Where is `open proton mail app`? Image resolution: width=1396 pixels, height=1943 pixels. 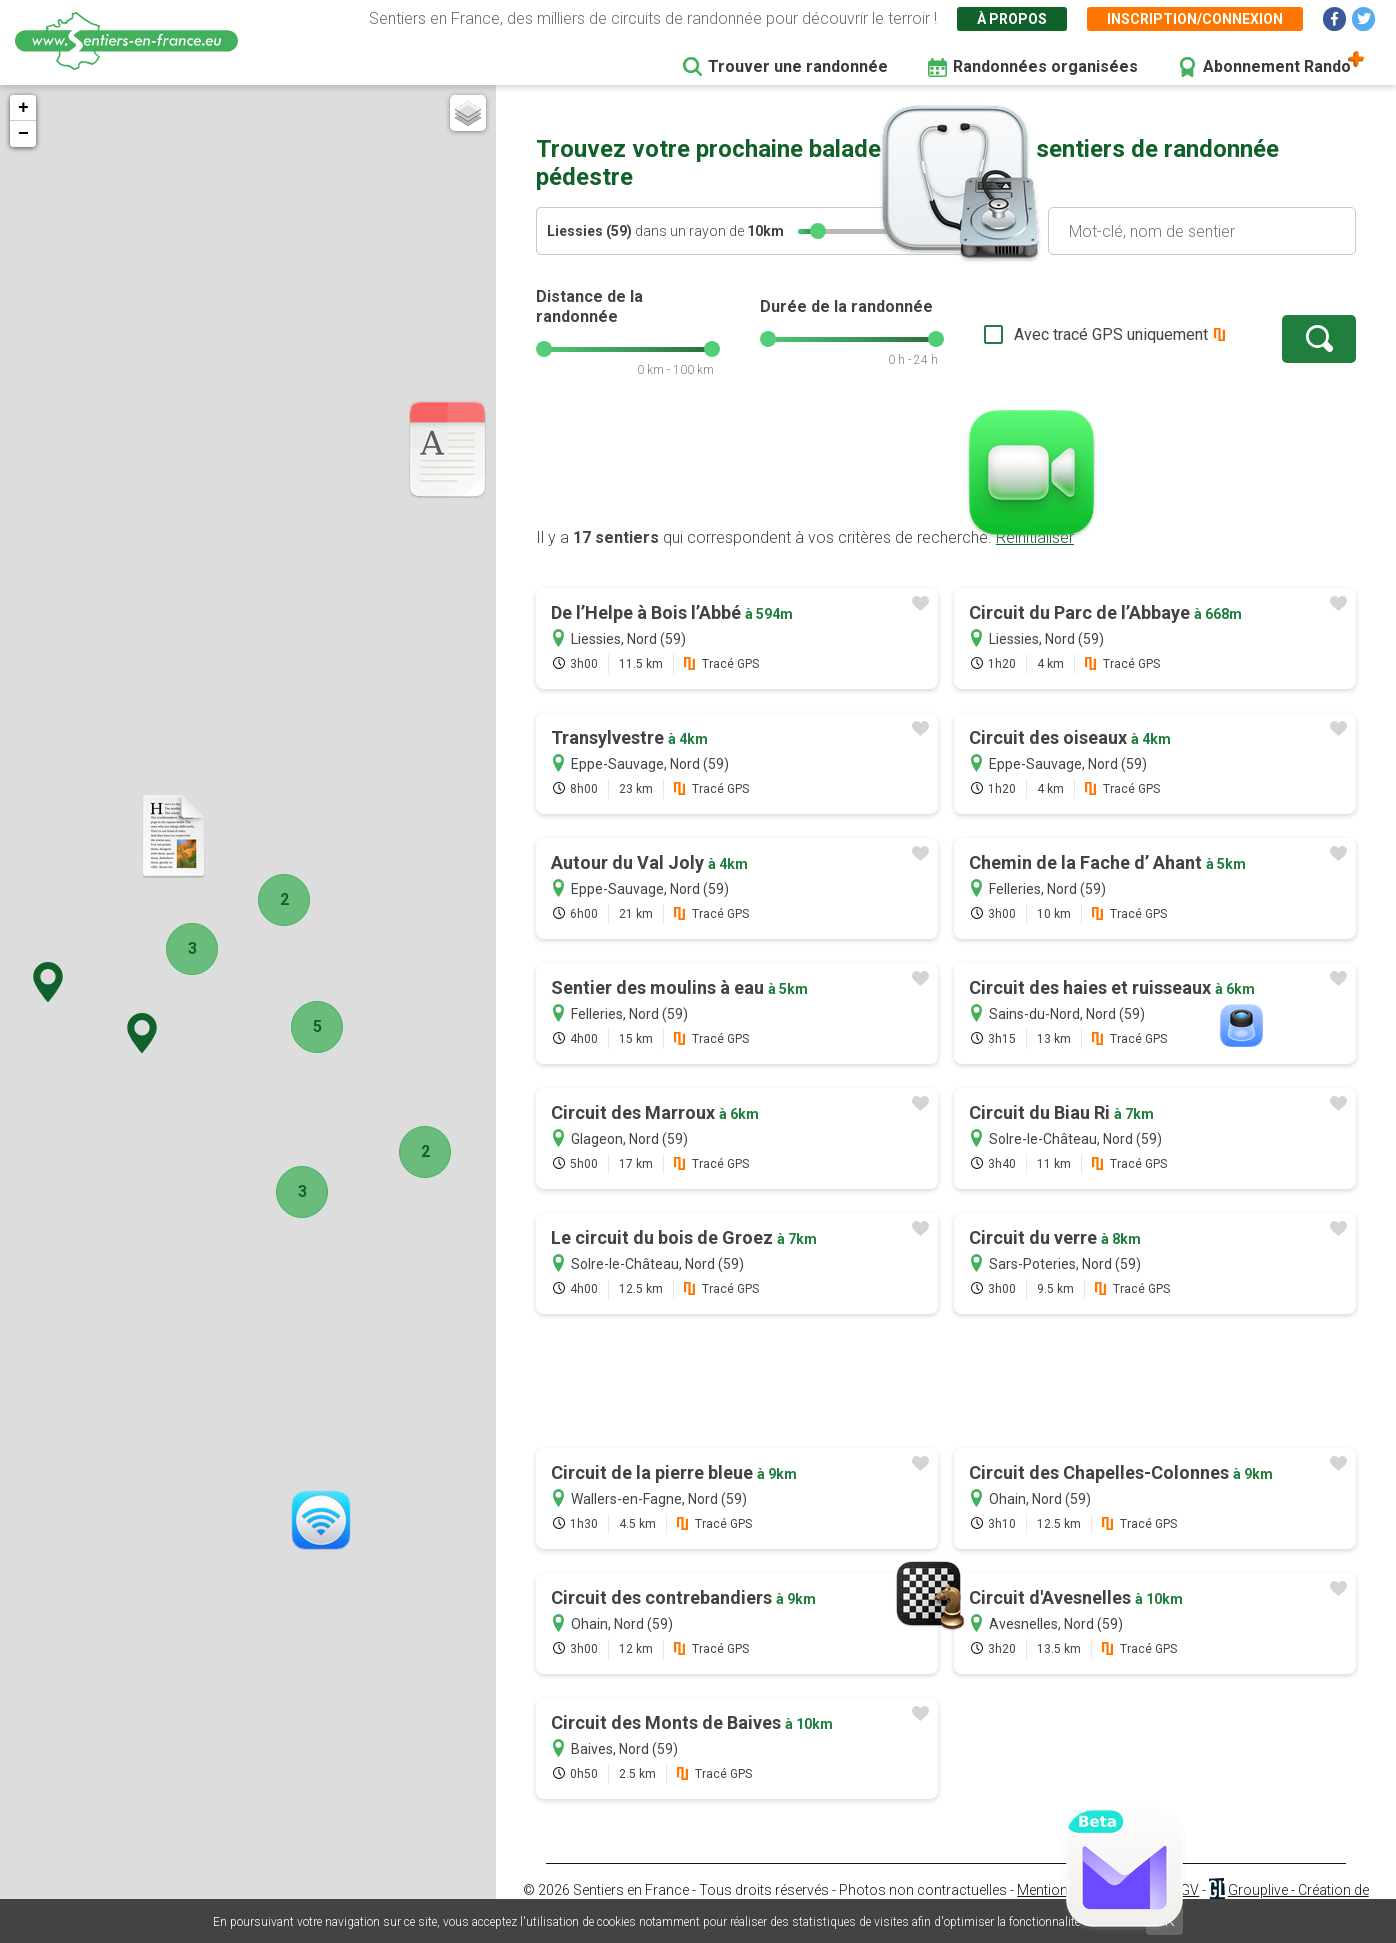
open proton mail app is located at coordinates (1124, 1868).